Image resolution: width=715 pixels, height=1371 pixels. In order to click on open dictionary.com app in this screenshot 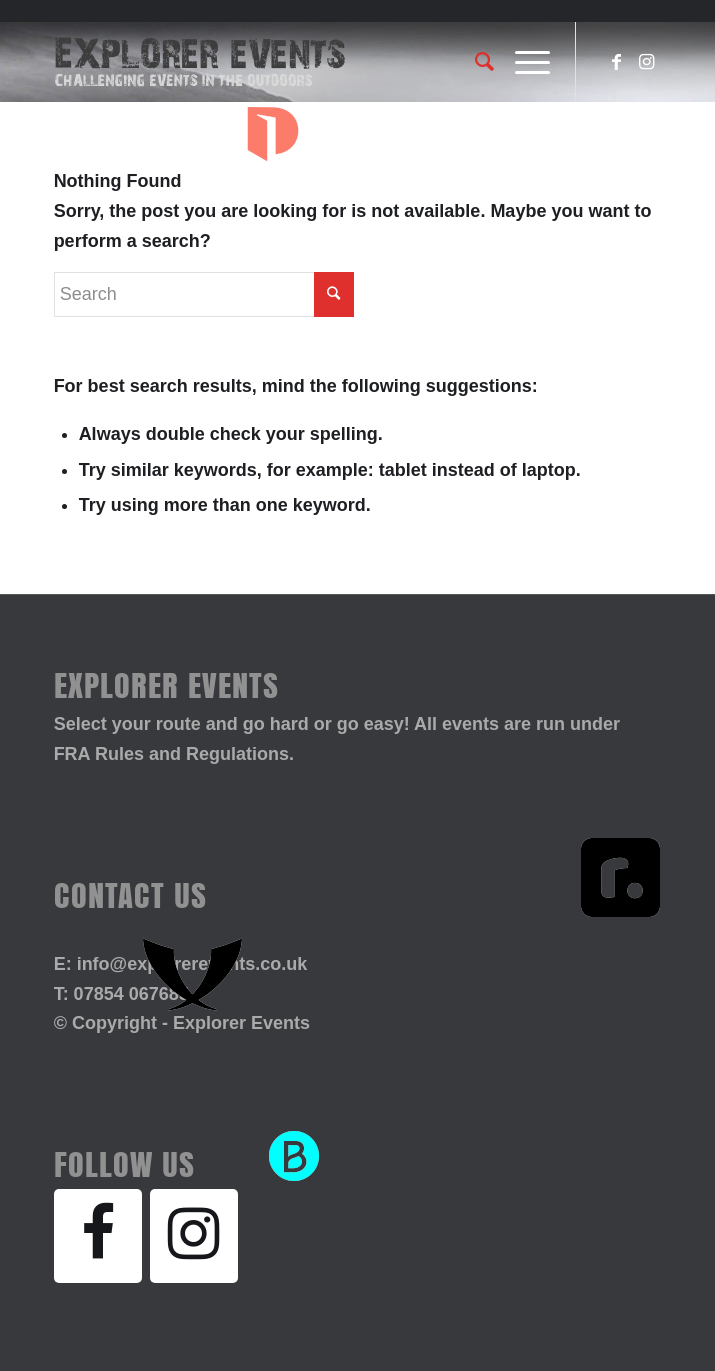, I will do `click(273, 134)`.